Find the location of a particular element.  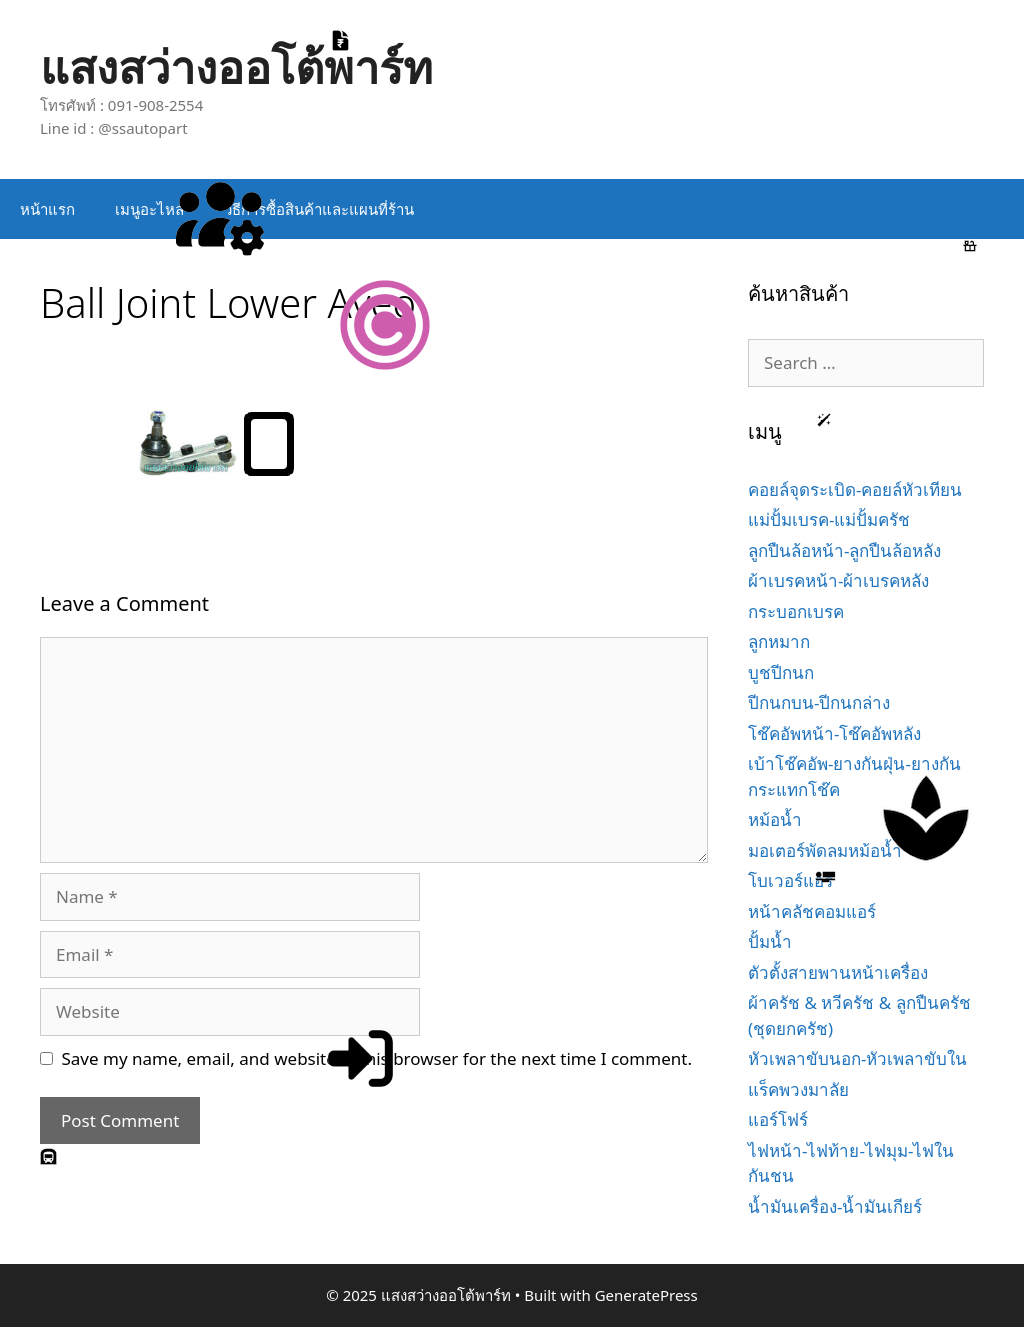

select flat bed seat option for flight is located at coordinates (825, 876).